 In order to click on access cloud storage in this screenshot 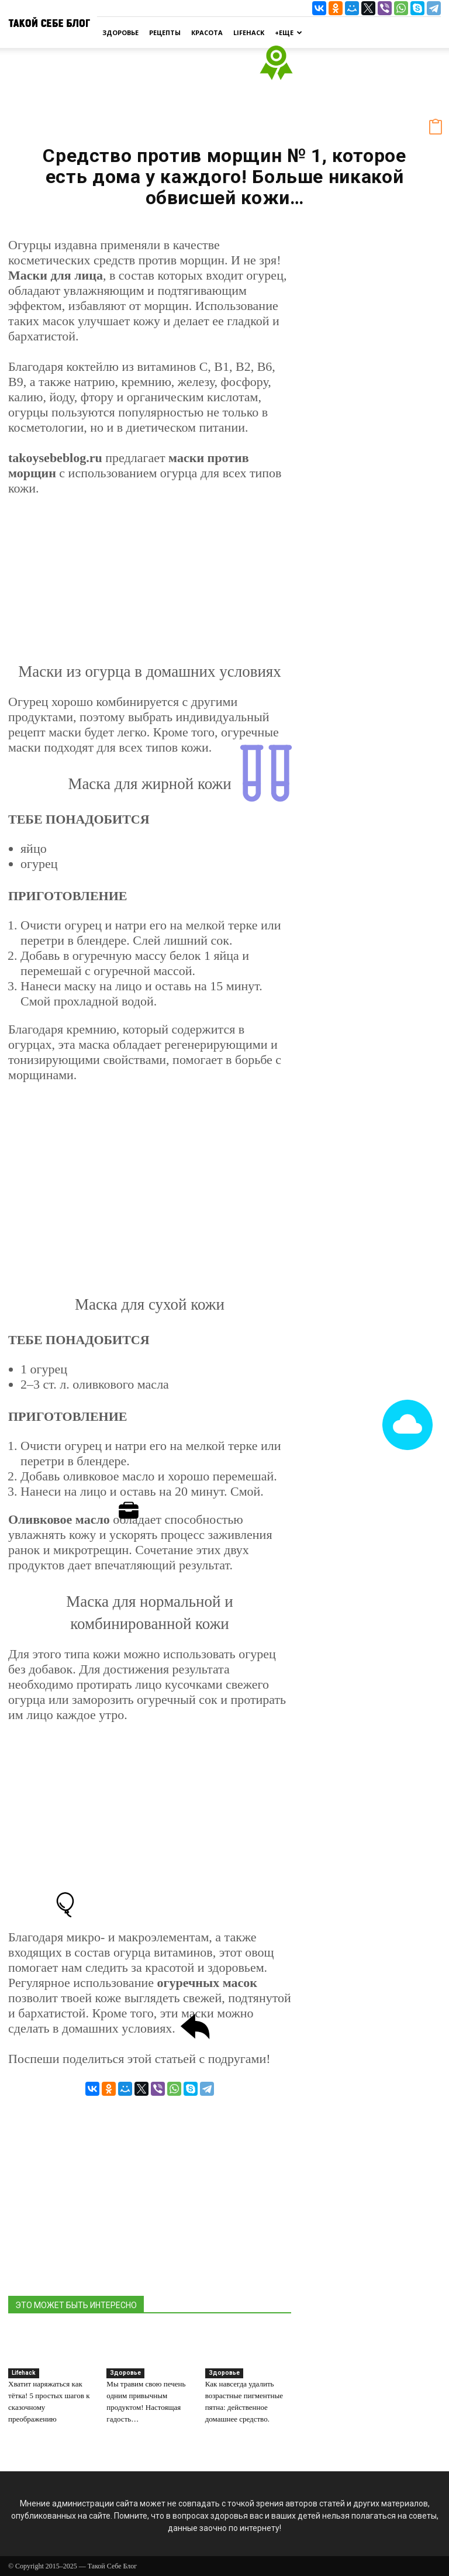, I will do `click(407, 1425)`.